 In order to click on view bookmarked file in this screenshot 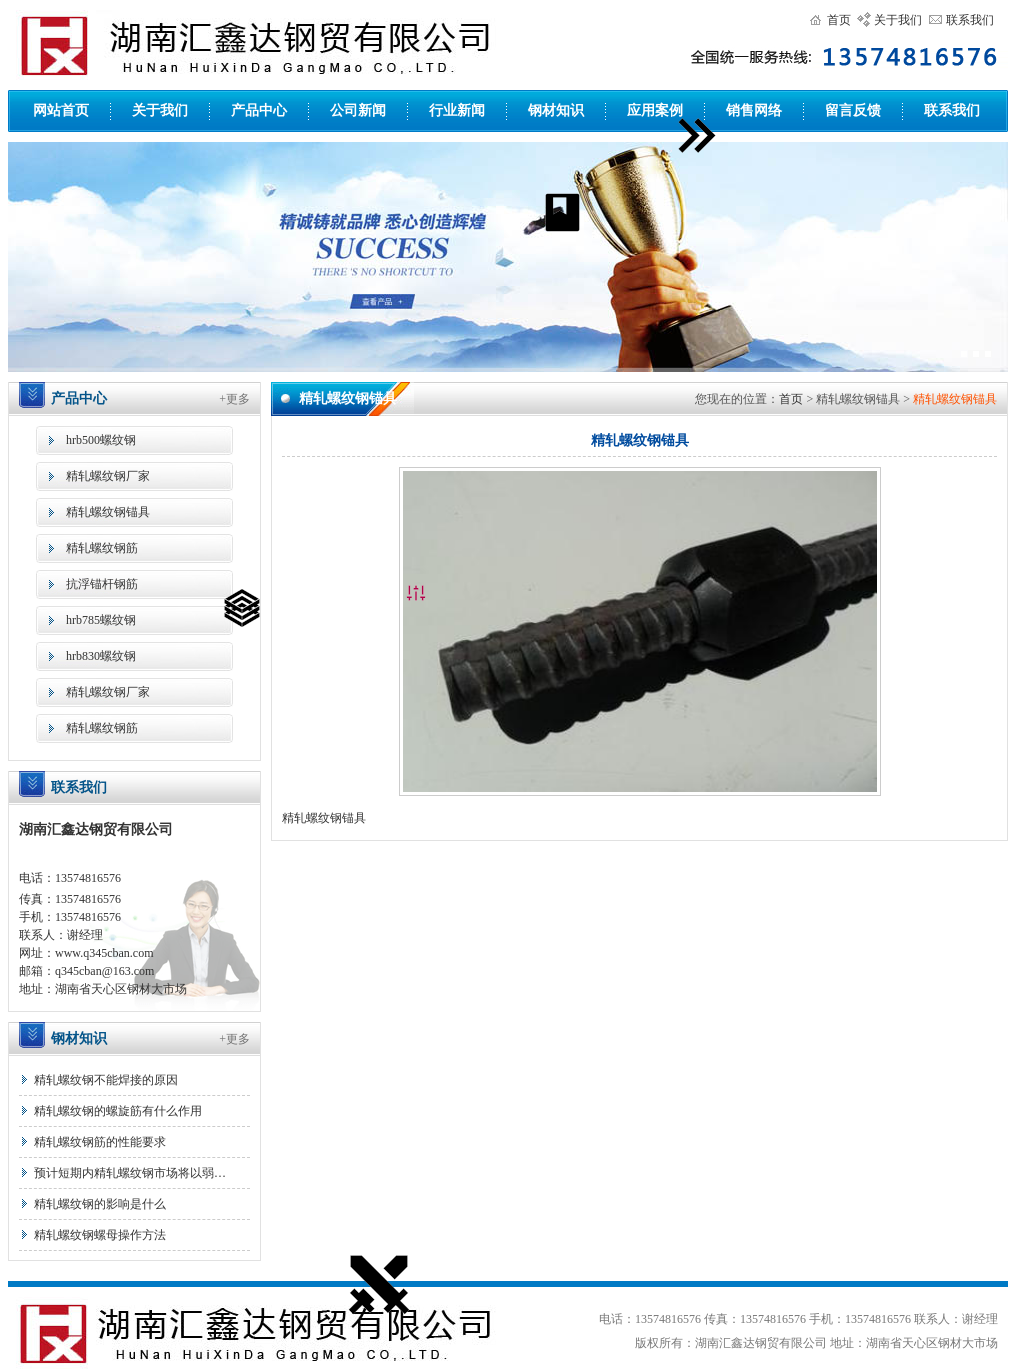, I will do `click(562, 212)`.